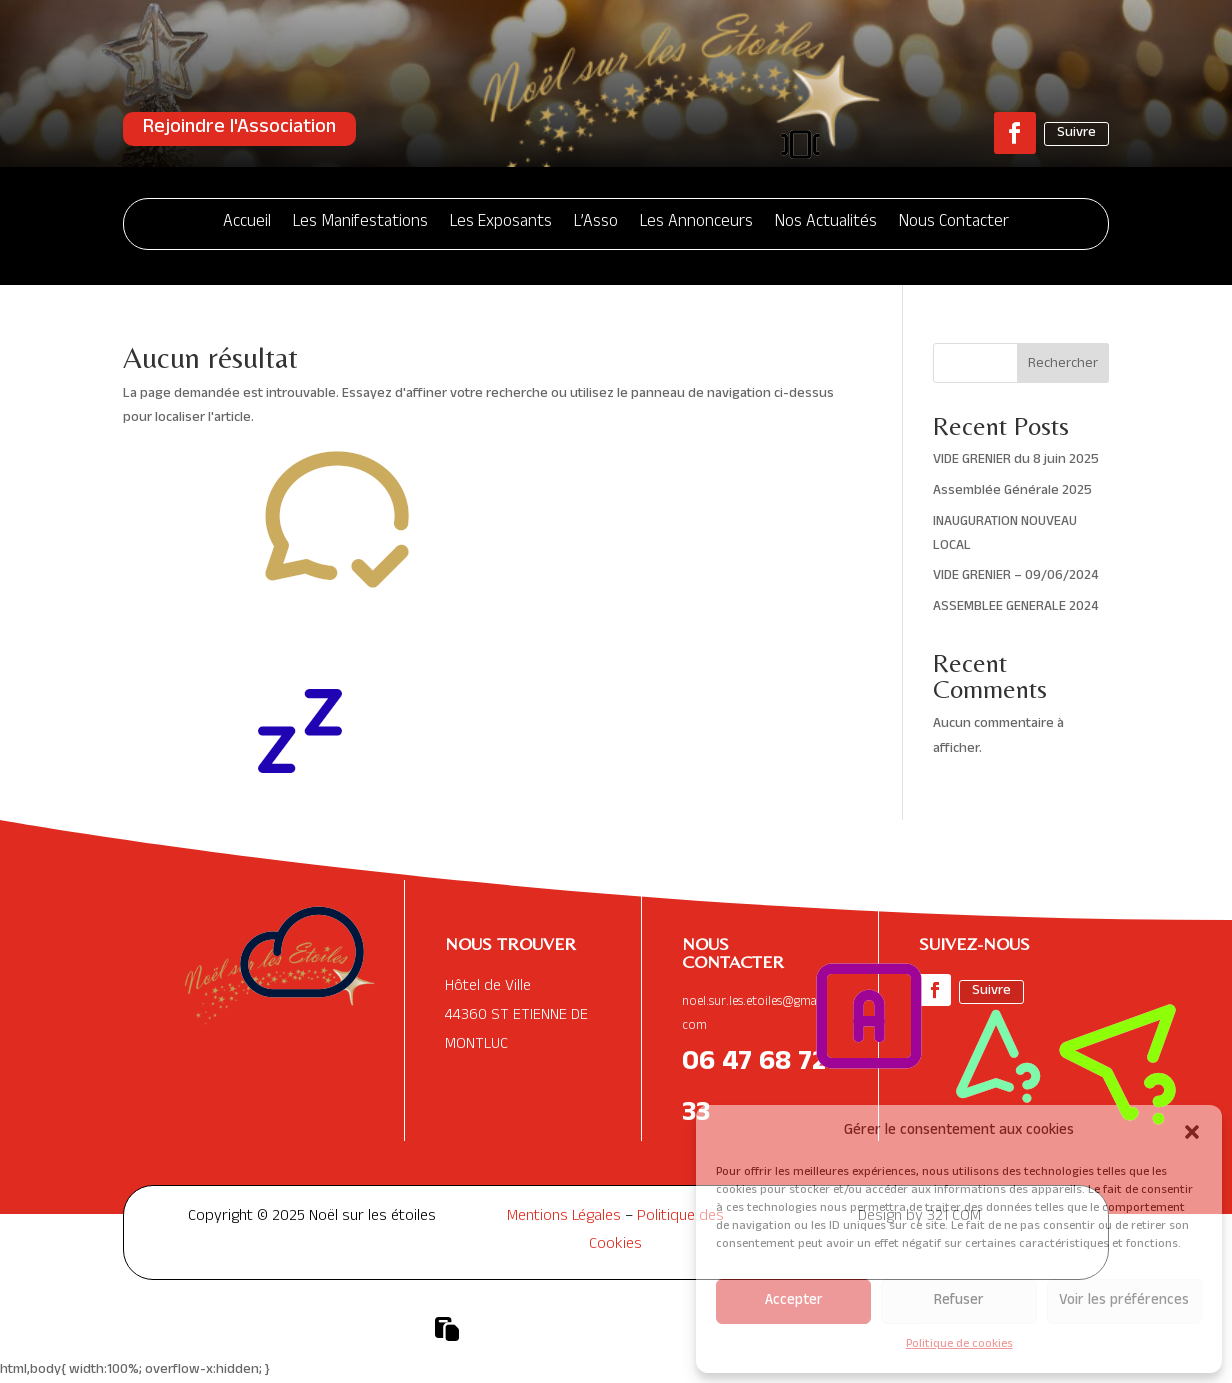 The width and height of the screenshot is (1232, 1383). Describe the element at coordinates (800, 144) in the screenshot. I see `navigate through a horizontal image carousel` at that location.